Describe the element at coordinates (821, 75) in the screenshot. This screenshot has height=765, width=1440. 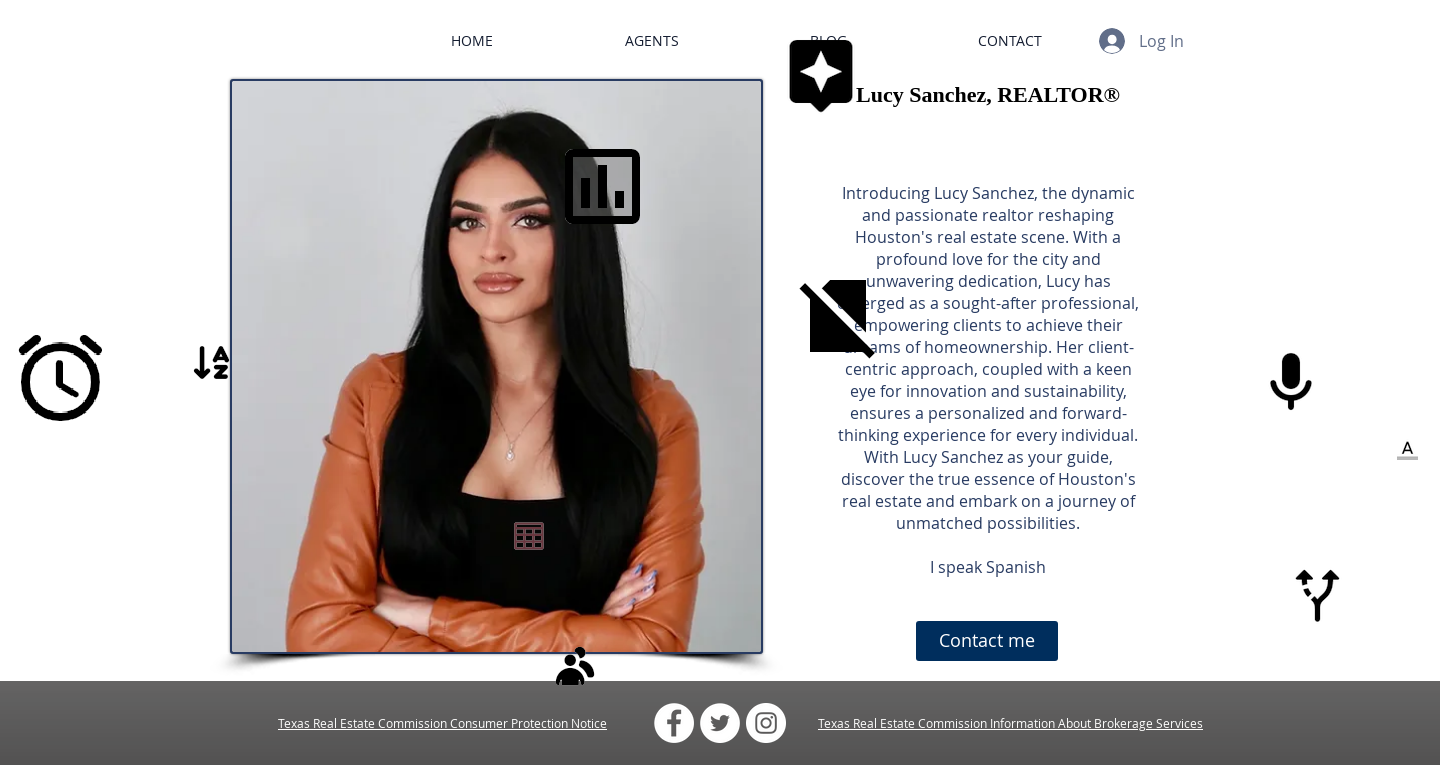
I see `access AI assistant or smart suggestions` at that location.